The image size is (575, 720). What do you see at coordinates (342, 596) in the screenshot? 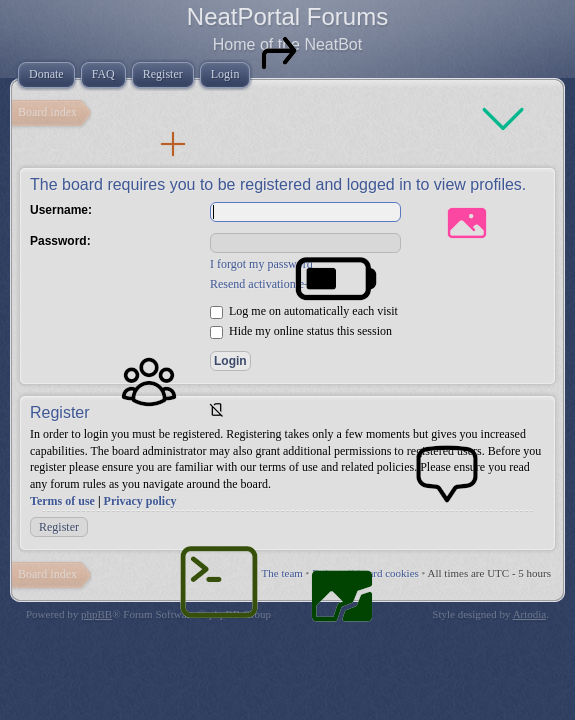
I see `indicates a broken or corrupted image file` at bounding box center [342, 596].